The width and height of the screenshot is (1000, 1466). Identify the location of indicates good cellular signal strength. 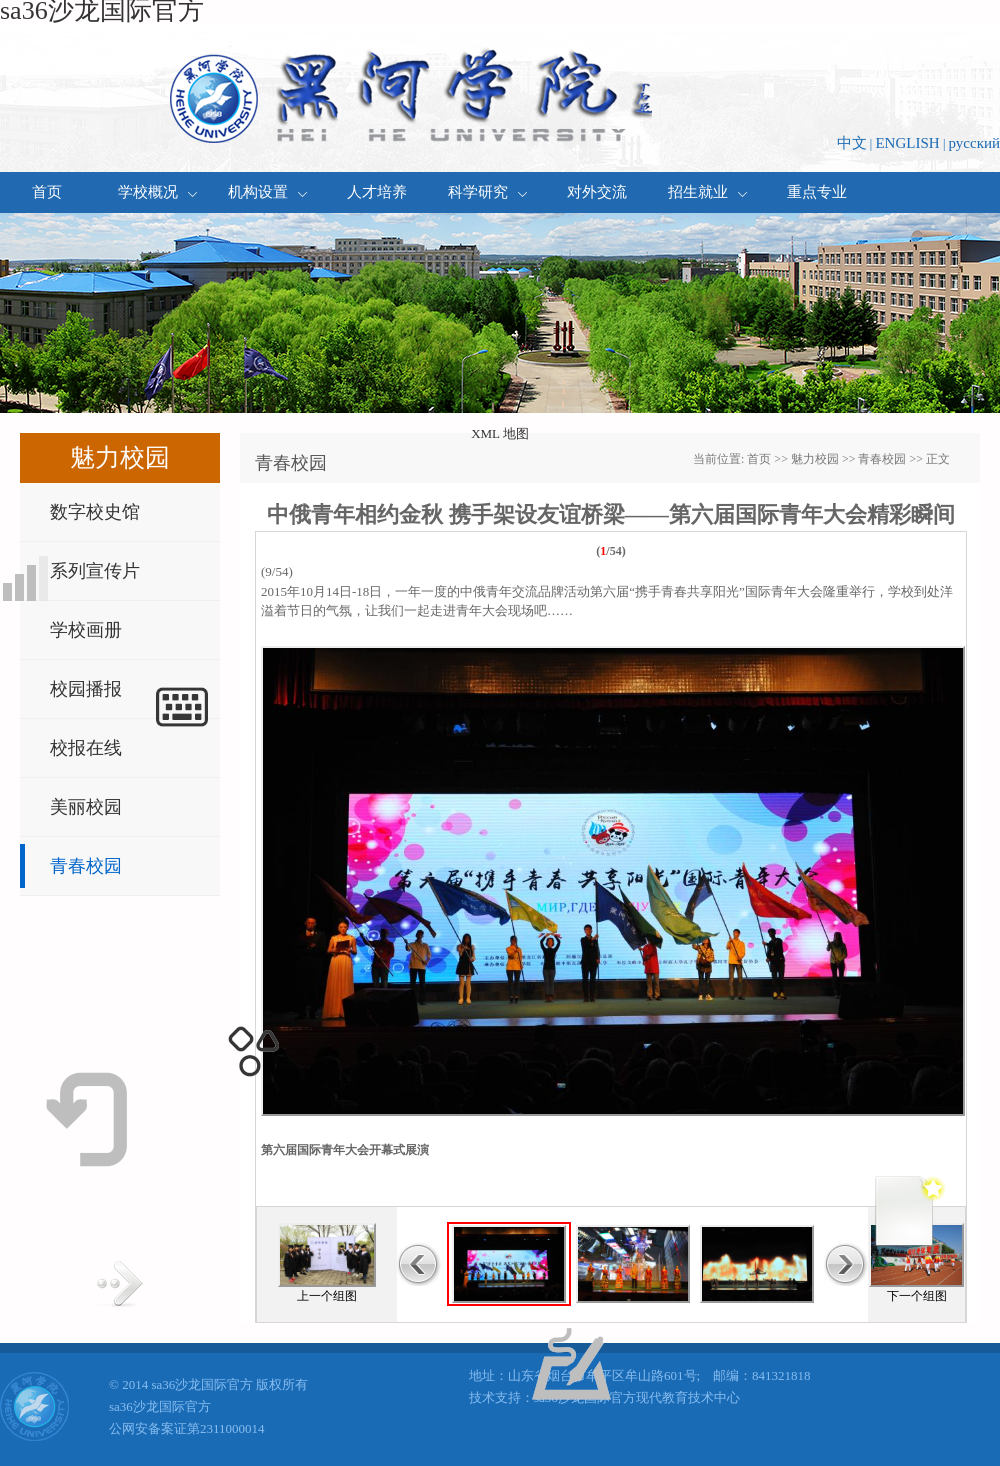
(27, 580).